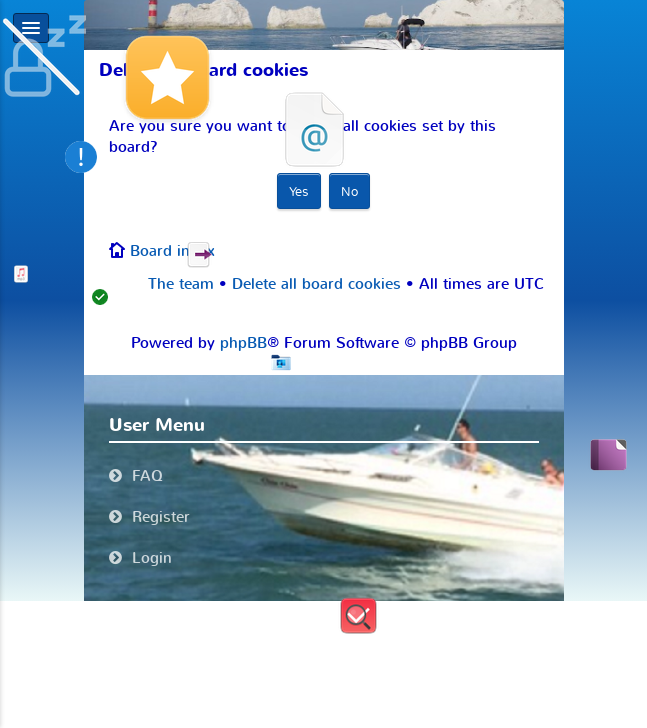 This screenshot has height=728, width=647. Describe the element at coordinates (358, 615) in the screenshot. I see `open dconf editor to modify system settings` at that location.